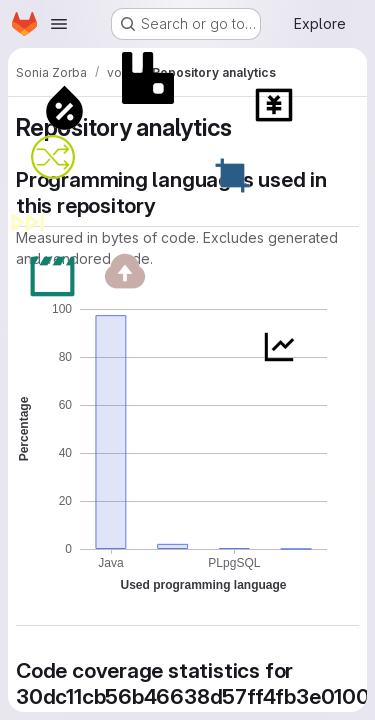 This screenshot has height=720, width=375. Describe the element at coordinates (53, 157) in the screenshot. I see `changedetection app logo` at that location.